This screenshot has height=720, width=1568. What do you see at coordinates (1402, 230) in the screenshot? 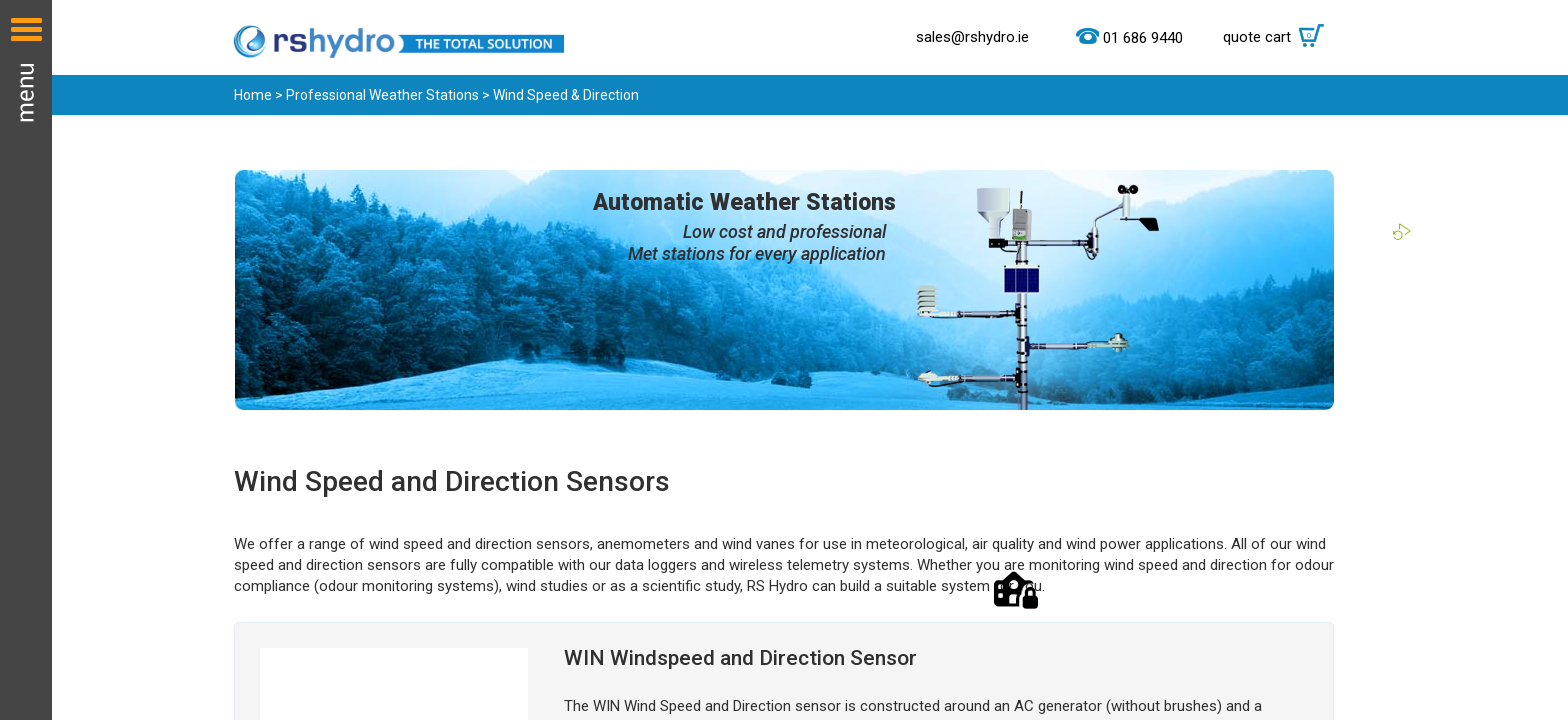
I see `rerun the current debug session` at bounding box center [1402, 230].